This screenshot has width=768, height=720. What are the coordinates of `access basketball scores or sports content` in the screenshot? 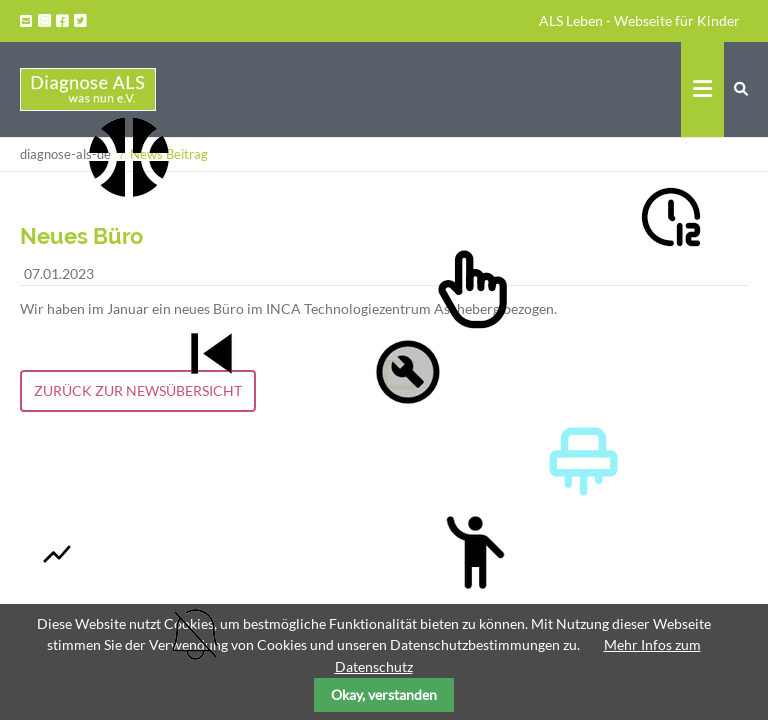 It's located at (129, 157).